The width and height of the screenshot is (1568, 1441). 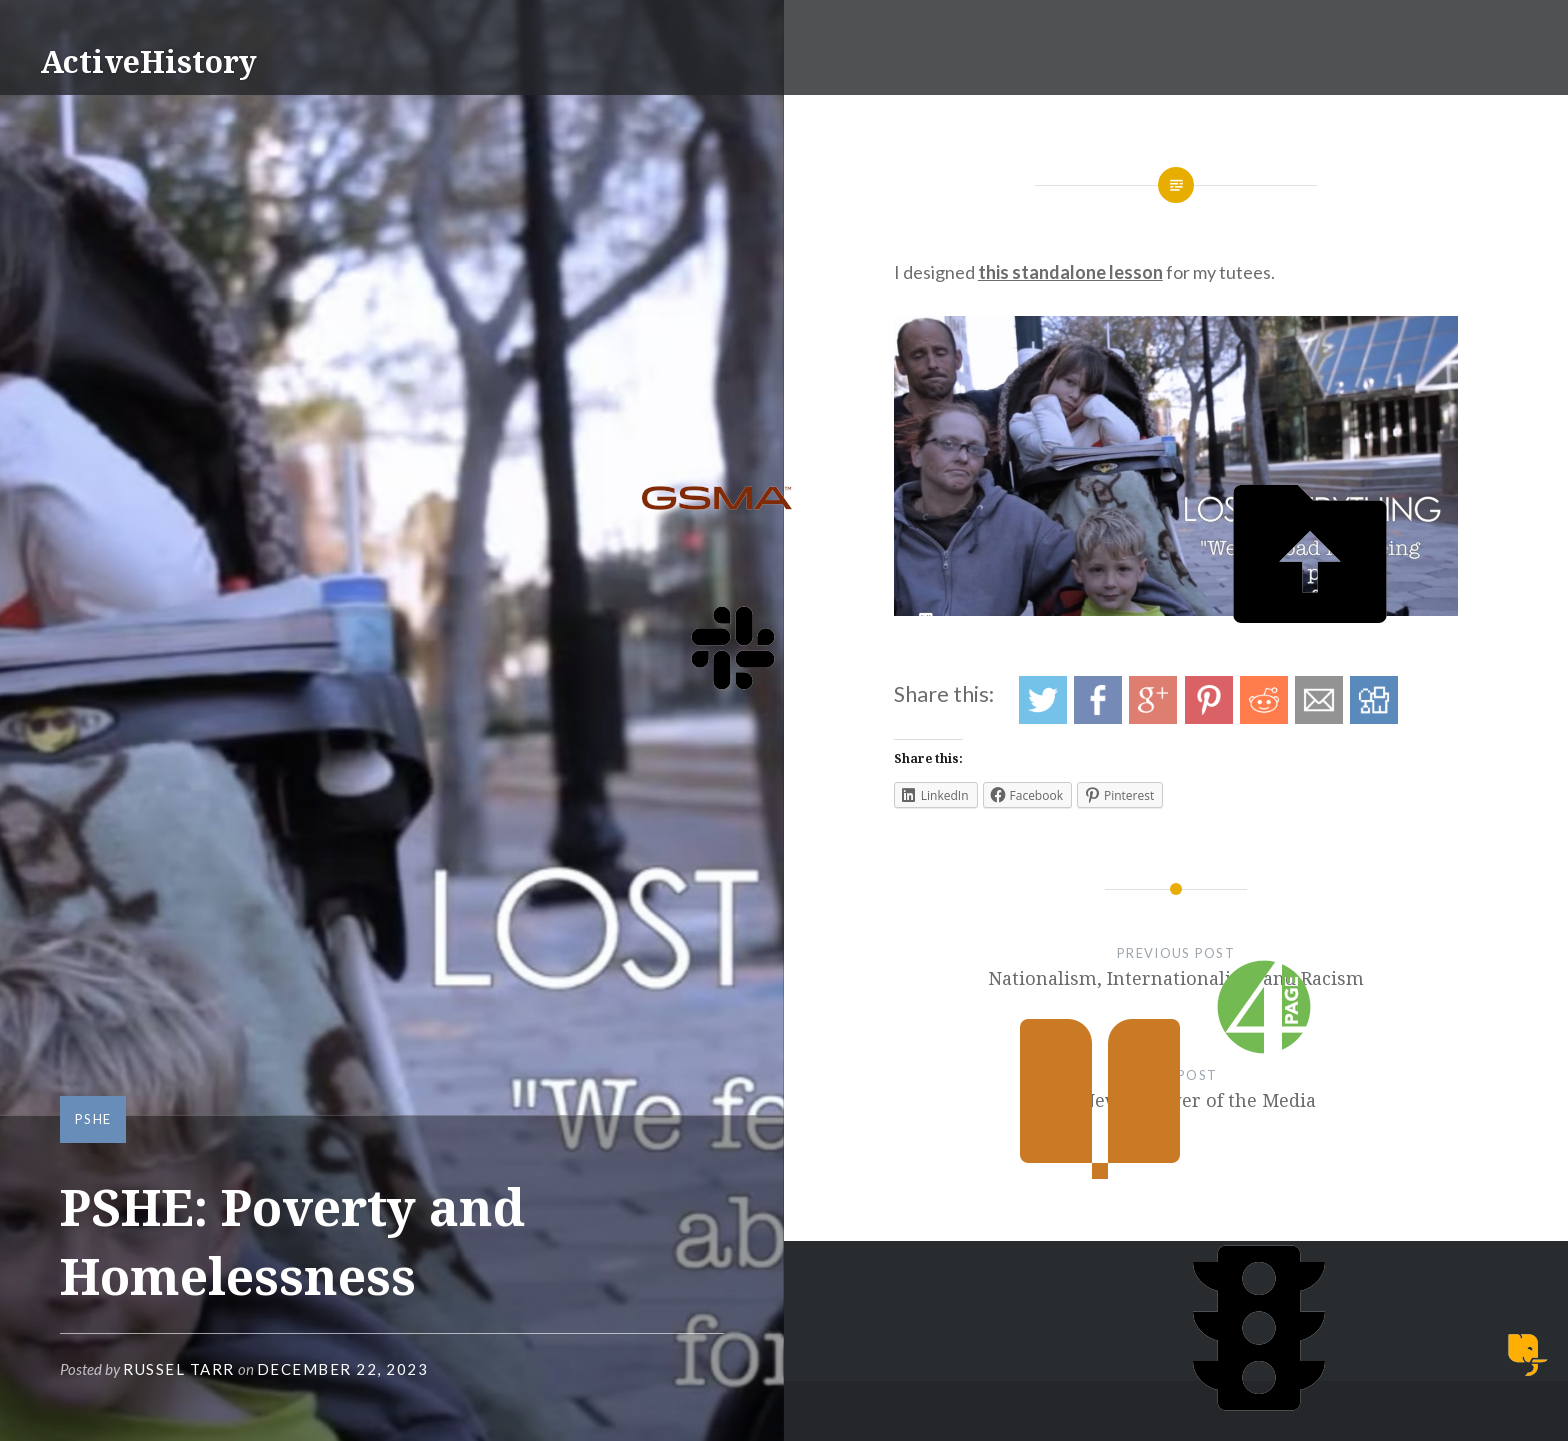 I want to click on deskpro logo, so click(x=1528, y=1355).